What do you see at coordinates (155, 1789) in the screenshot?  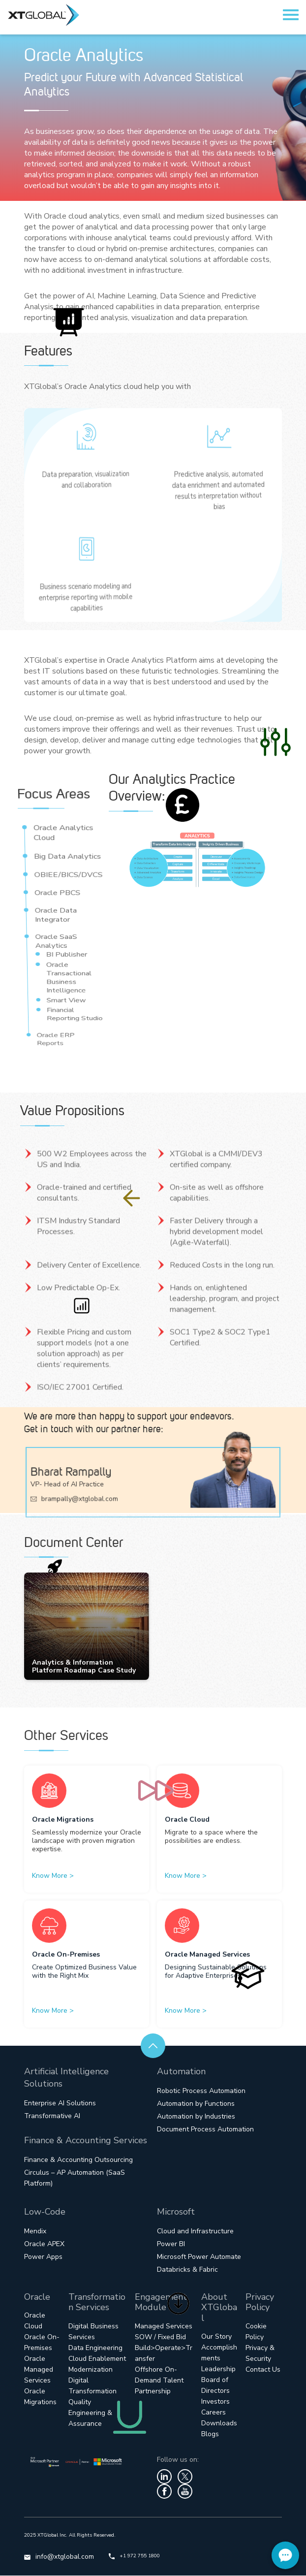 I see `skip forward in media playback` at bounding box center [155, 1789].